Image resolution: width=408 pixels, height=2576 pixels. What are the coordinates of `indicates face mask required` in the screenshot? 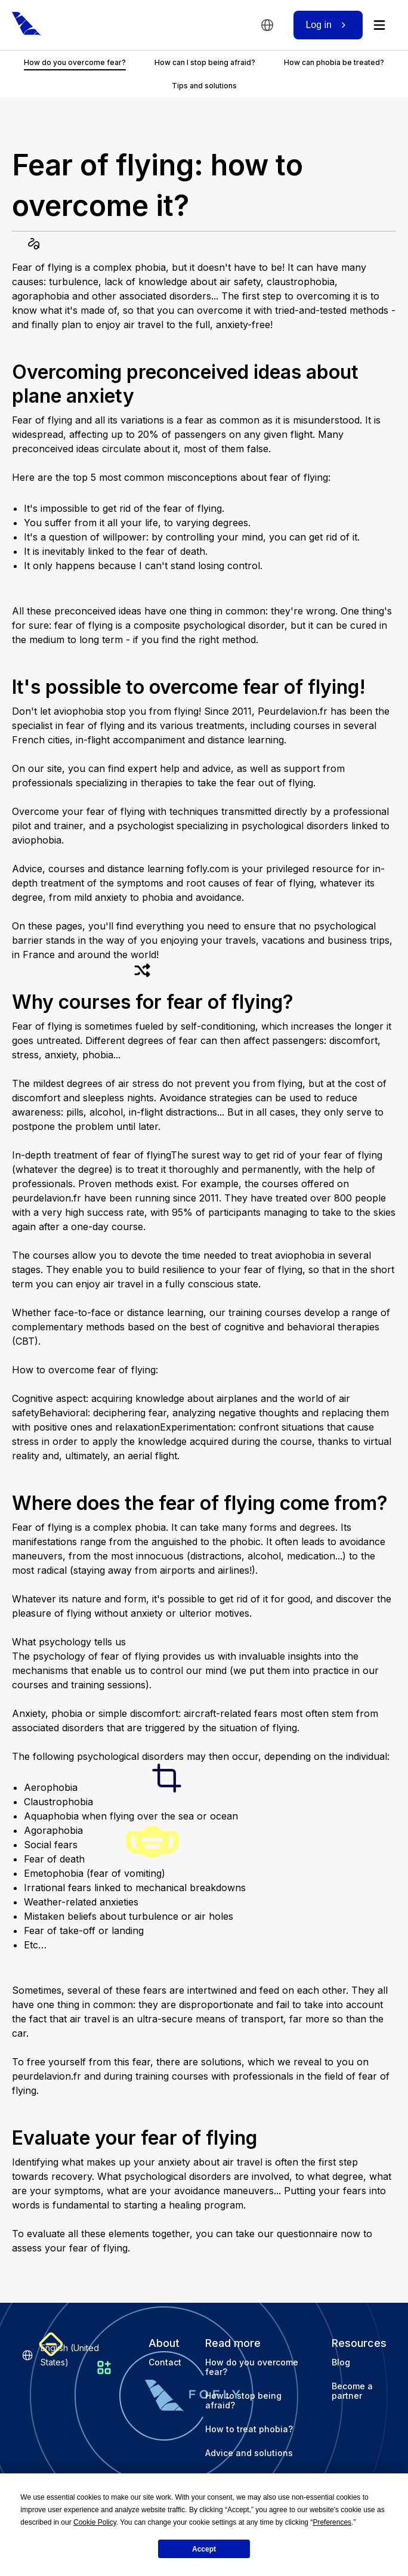 It's located at (152, 1842).